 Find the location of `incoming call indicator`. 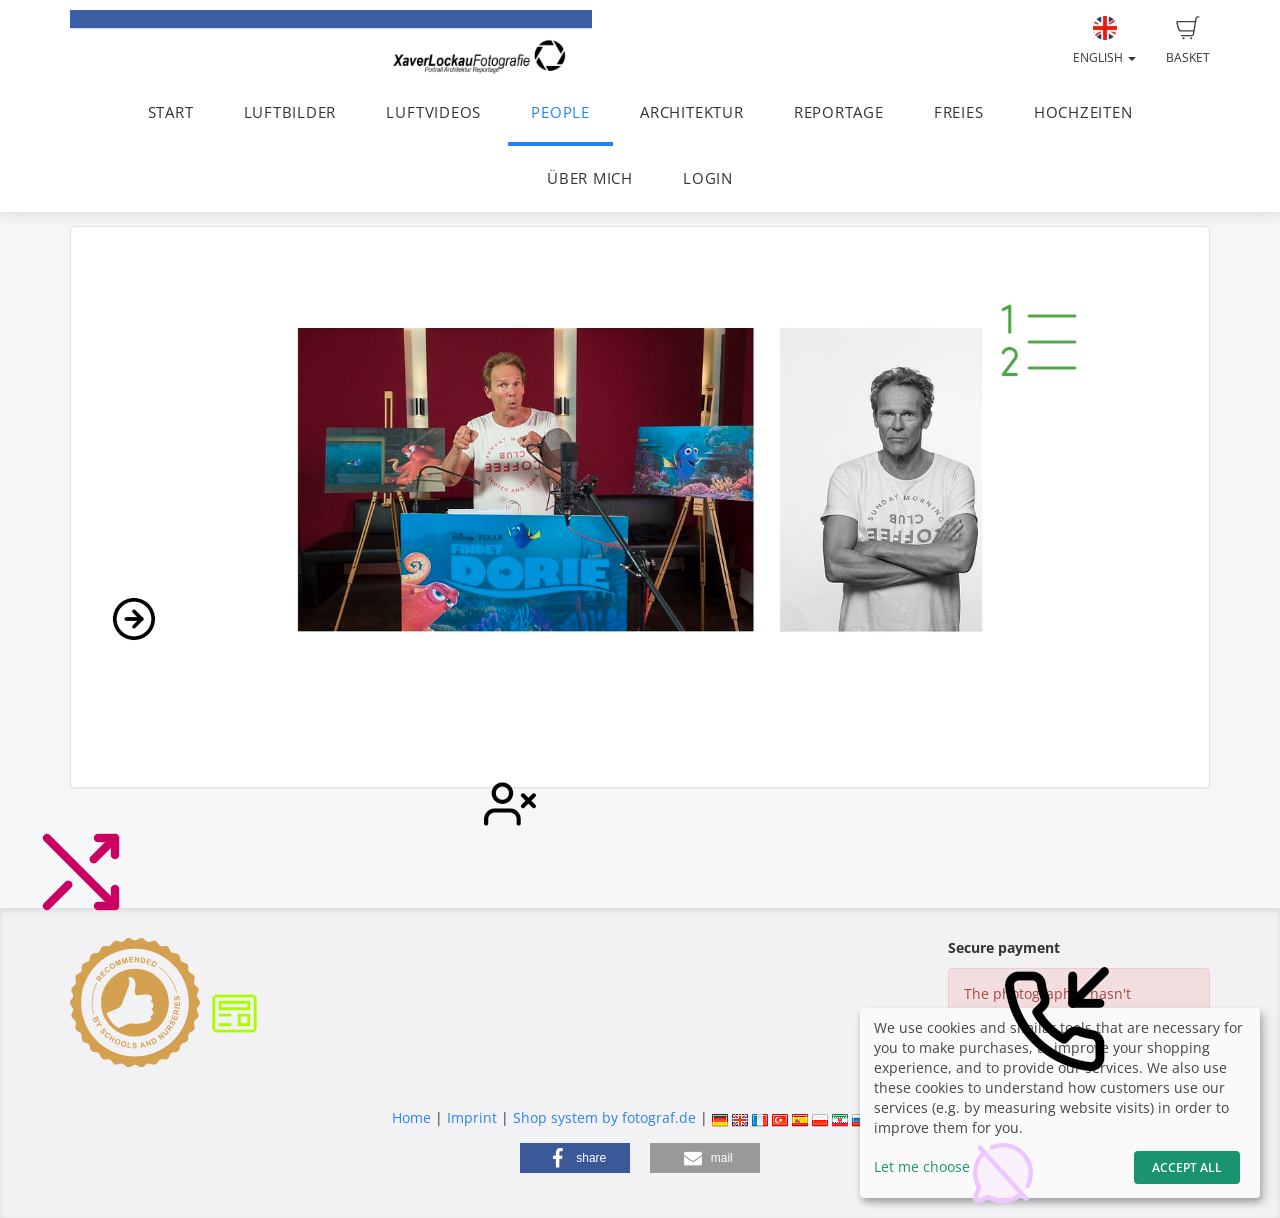

incoming call indicator is located at coordinates (1054, 1021).